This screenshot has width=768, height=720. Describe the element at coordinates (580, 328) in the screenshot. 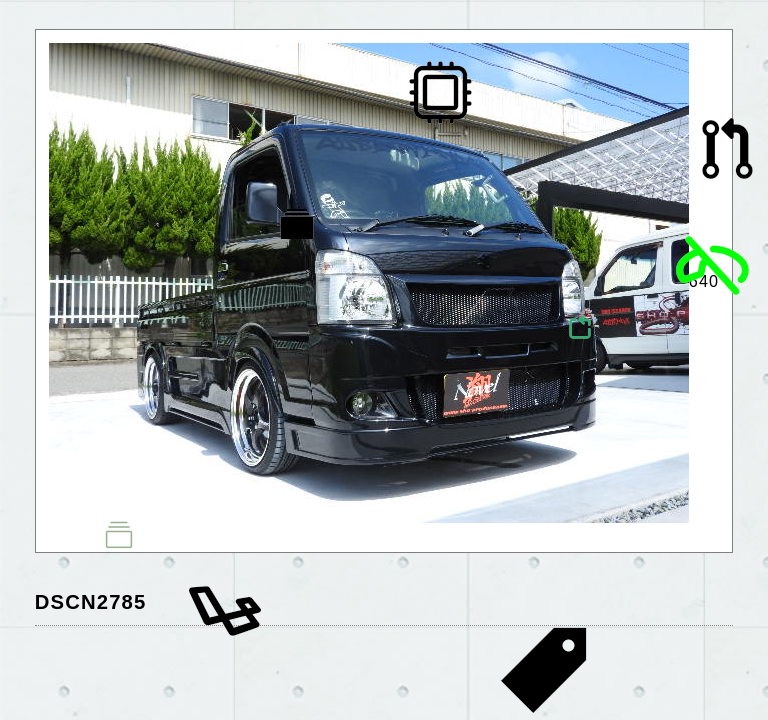

I see `rotate image or content counter-clockwise` at that location.